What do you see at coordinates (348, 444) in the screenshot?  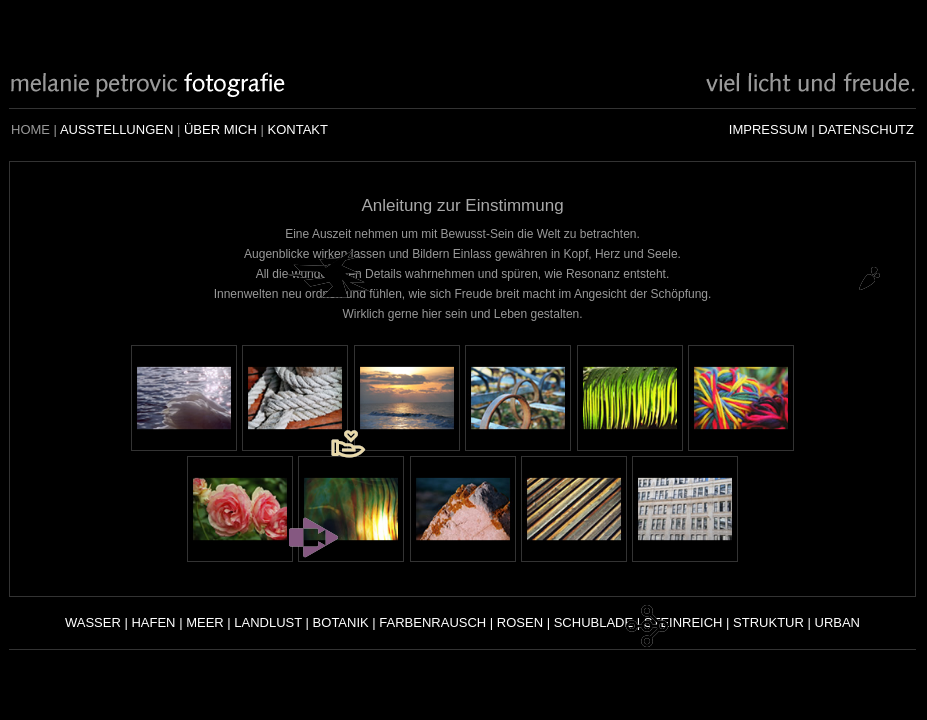 I see `make a donation or charitable contribution` at bounding box center [348, 444].